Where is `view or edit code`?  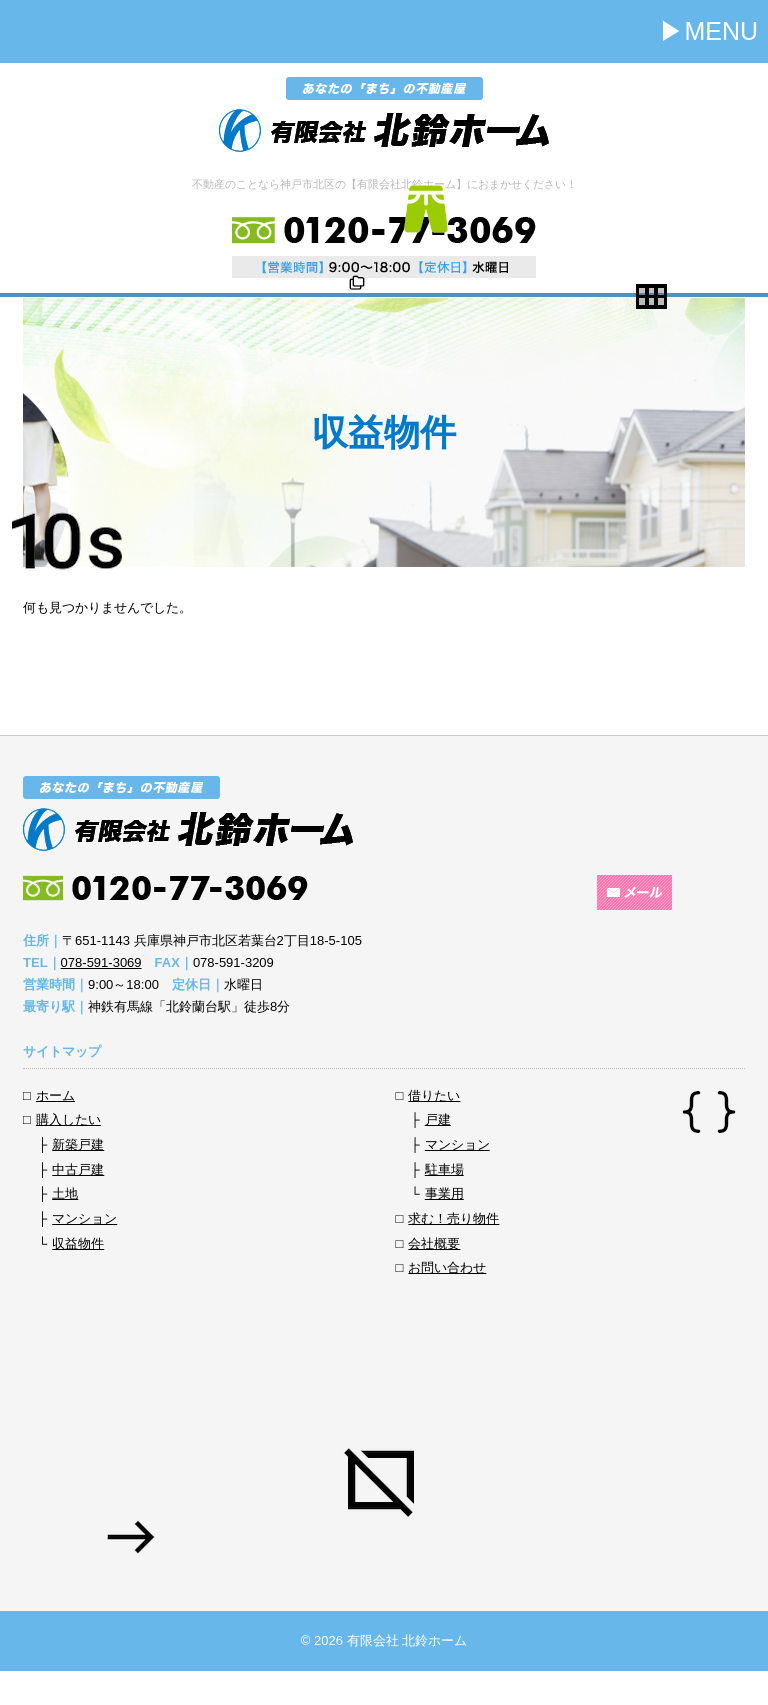
view or edit code is located at coordinates (709, 1112).